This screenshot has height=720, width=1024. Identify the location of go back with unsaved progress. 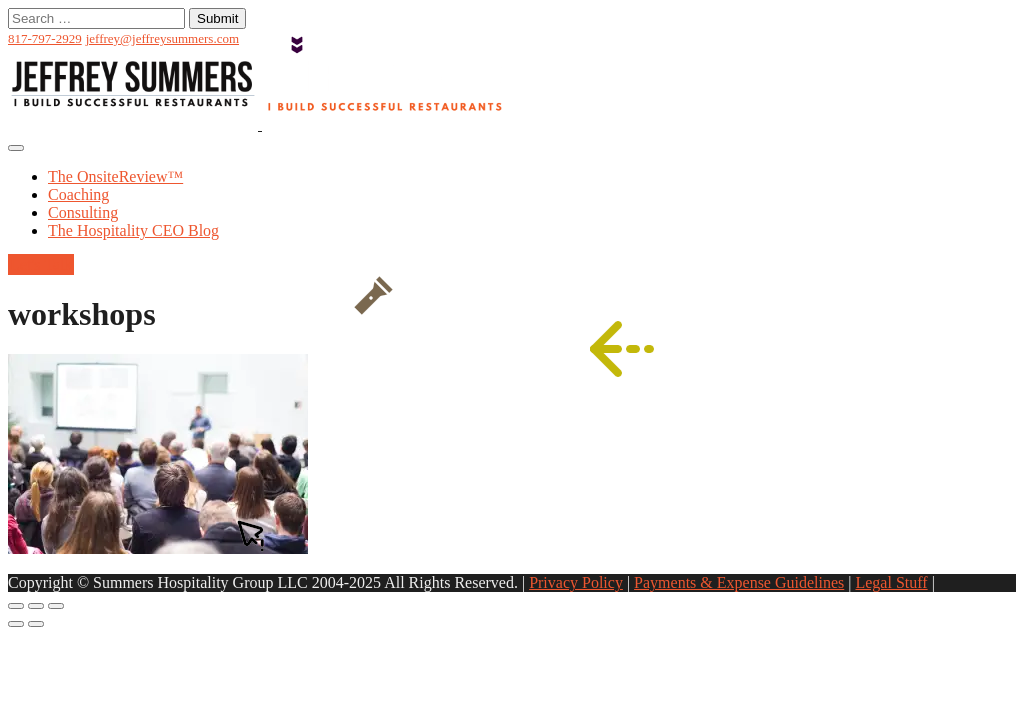
(622, 349).